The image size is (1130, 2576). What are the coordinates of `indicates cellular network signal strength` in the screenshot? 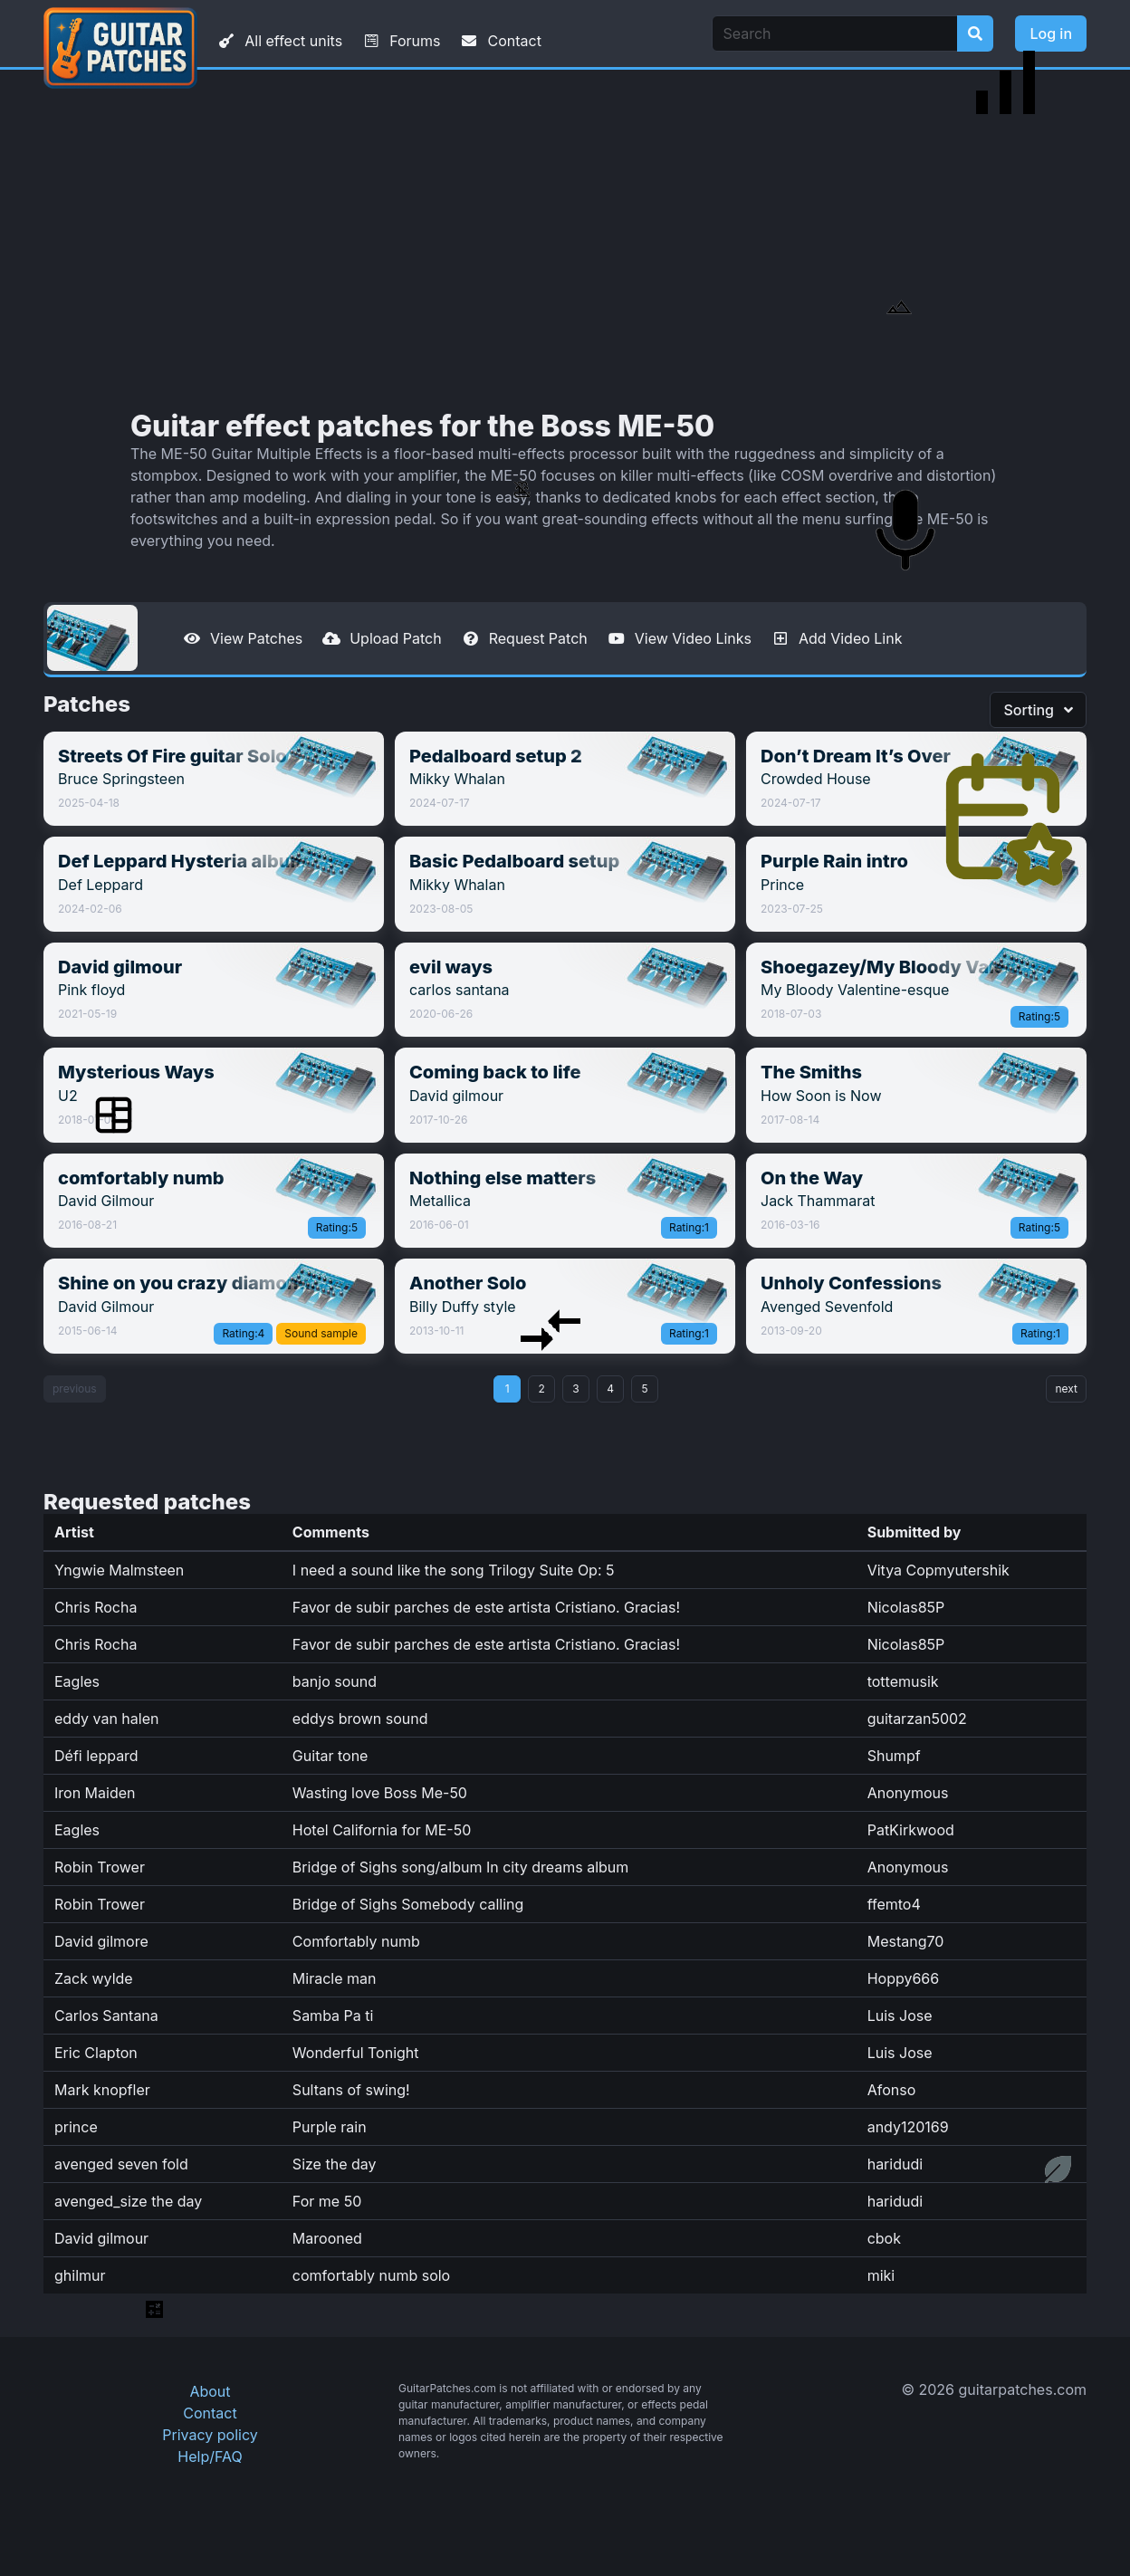 It's located at (1003, 82).